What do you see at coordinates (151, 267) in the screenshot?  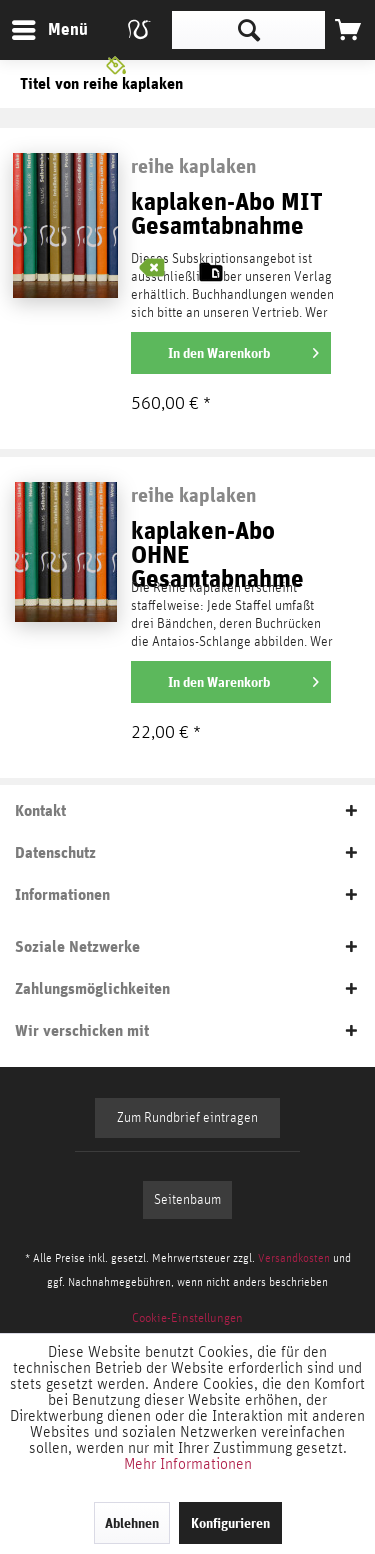 I see `delete the previous character` at bounding box center [151, 267].